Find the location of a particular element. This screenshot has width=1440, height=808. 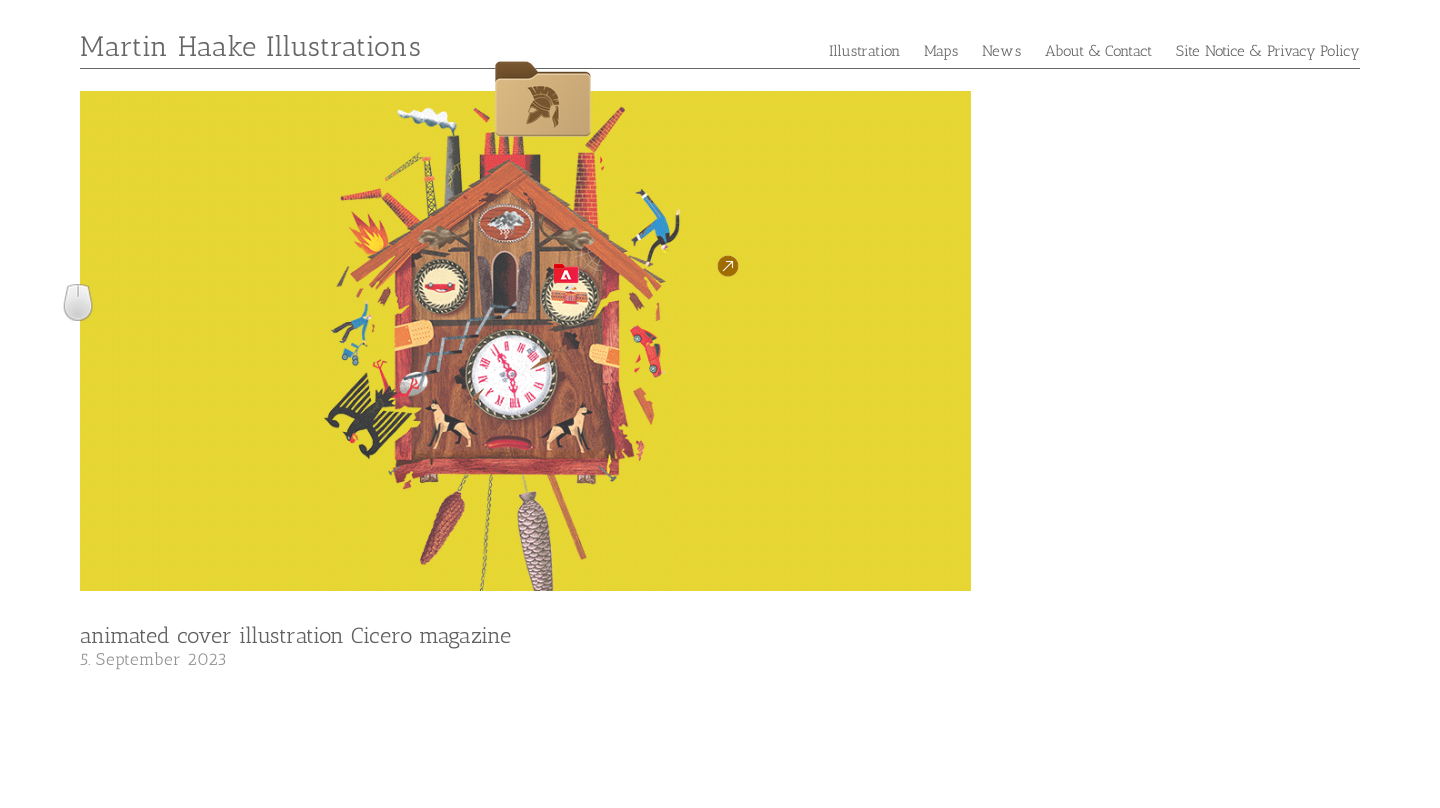

folder containing historical or ancient history files is located at coordinates (542, 101).